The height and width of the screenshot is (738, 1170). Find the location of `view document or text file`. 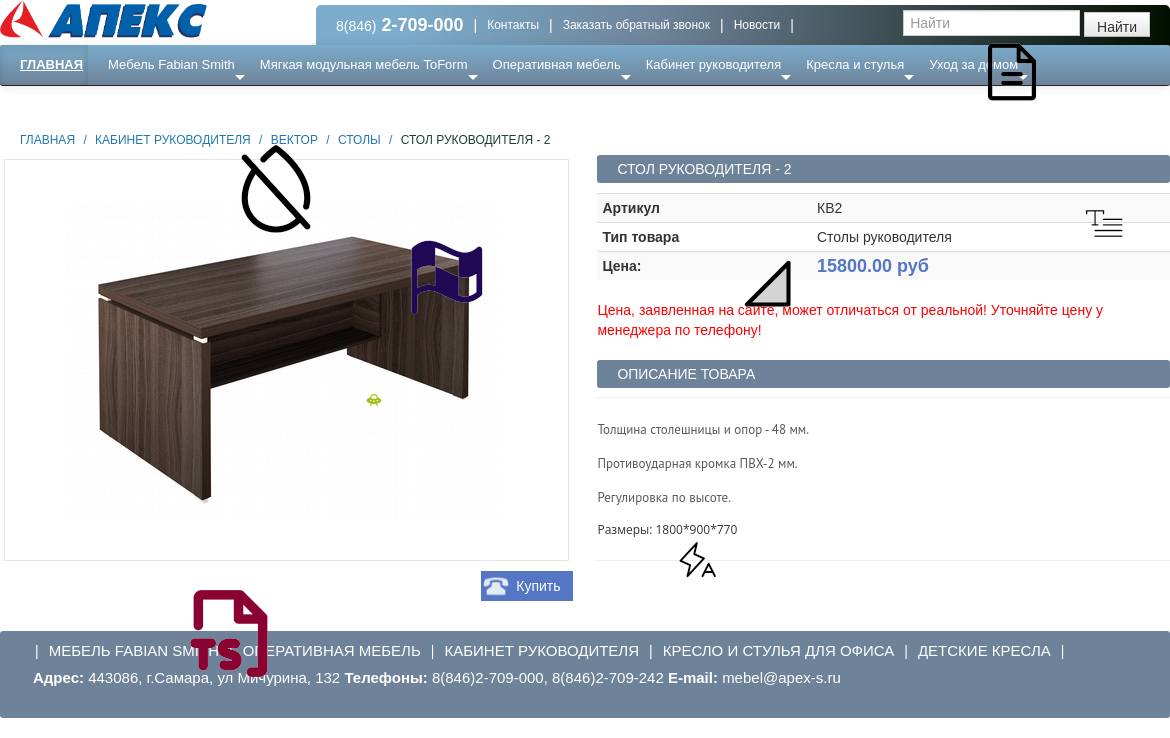

view document or text file is located at coordinates (1012, 72).